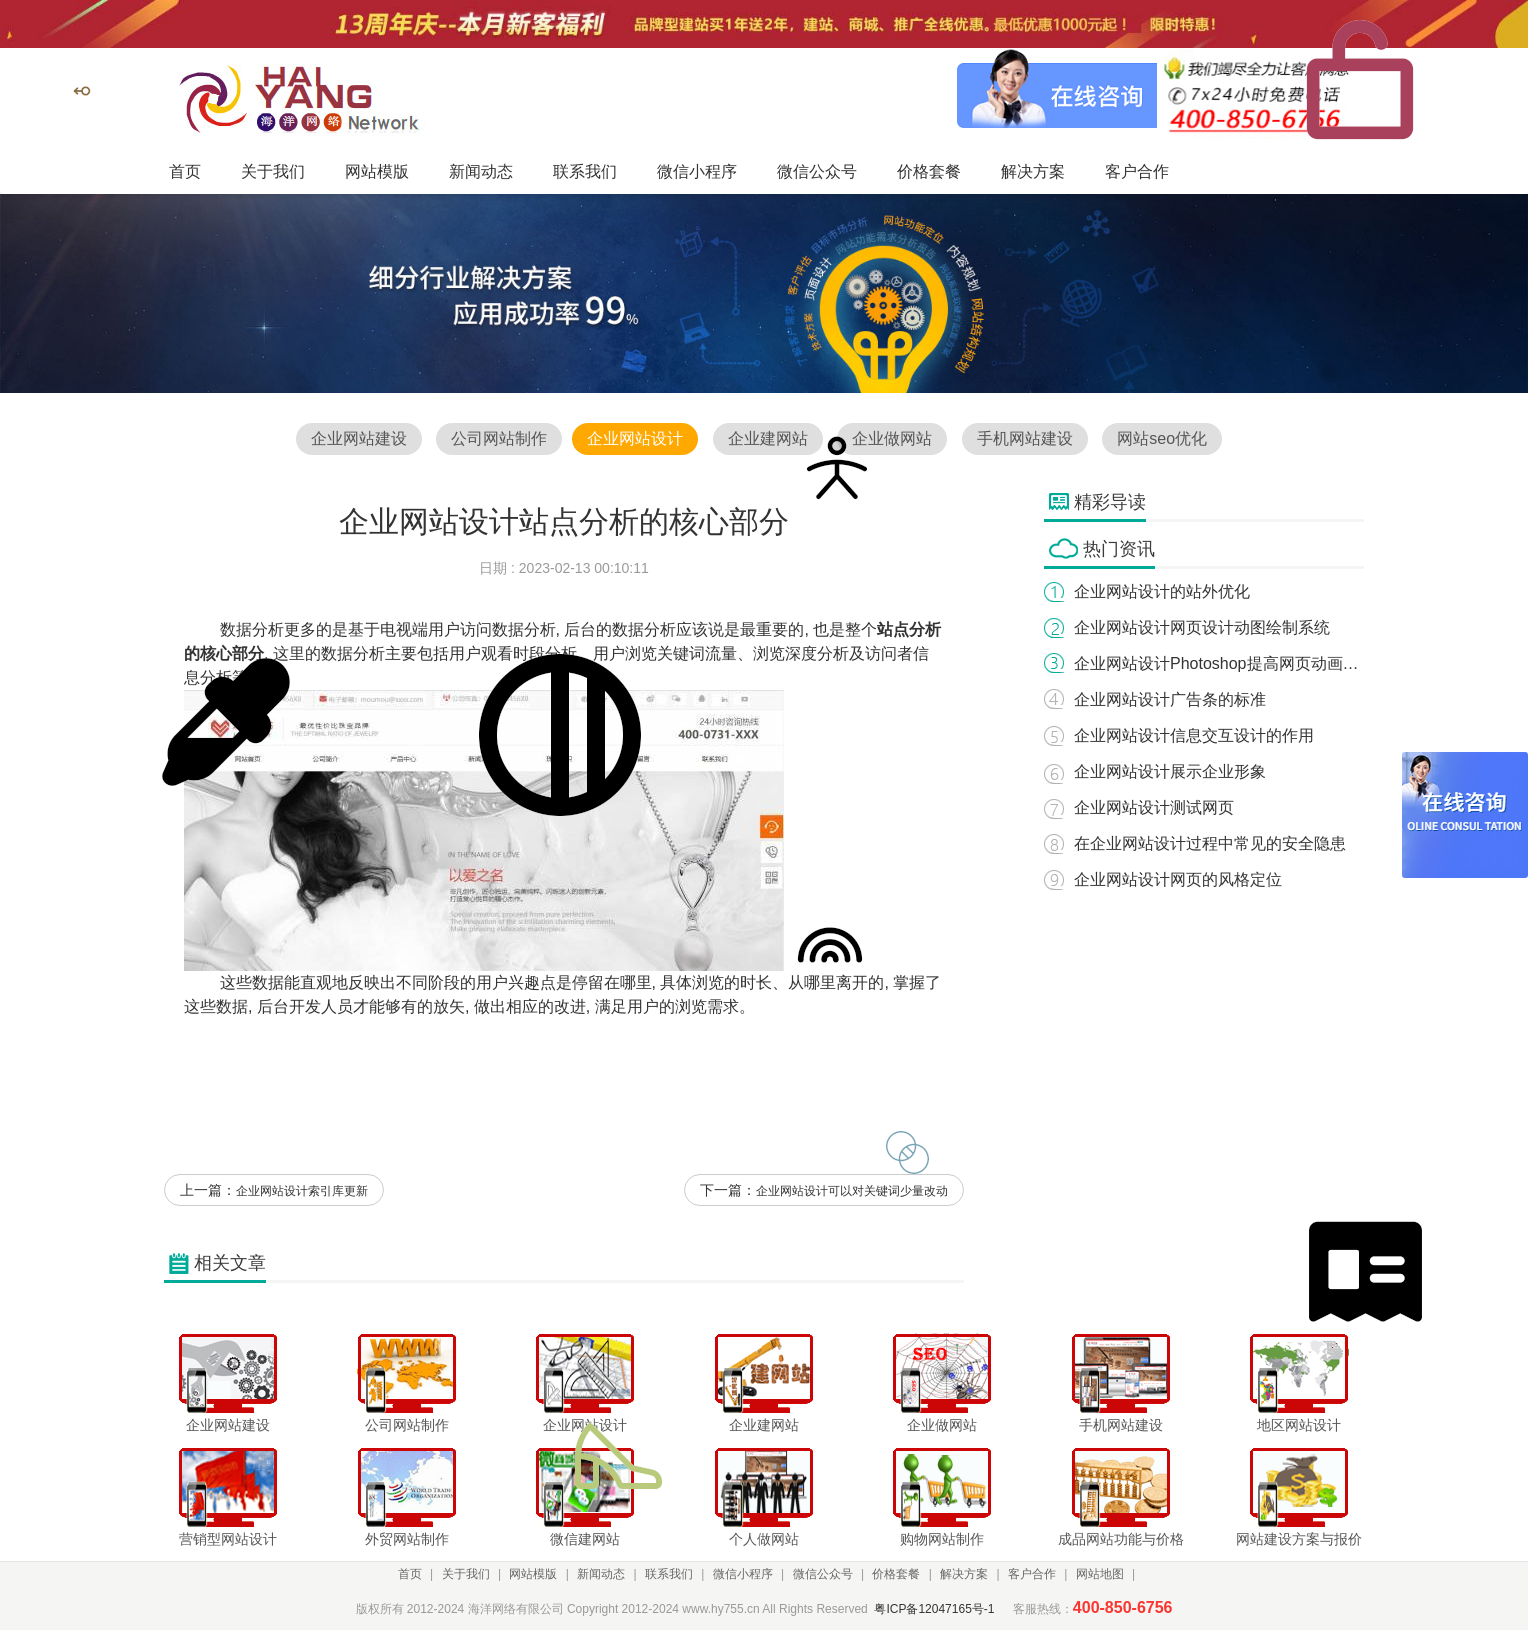  Describe the element at coordinates (1365, 1269) in the screenshot. I see `view news articles or press clippings` at that location.